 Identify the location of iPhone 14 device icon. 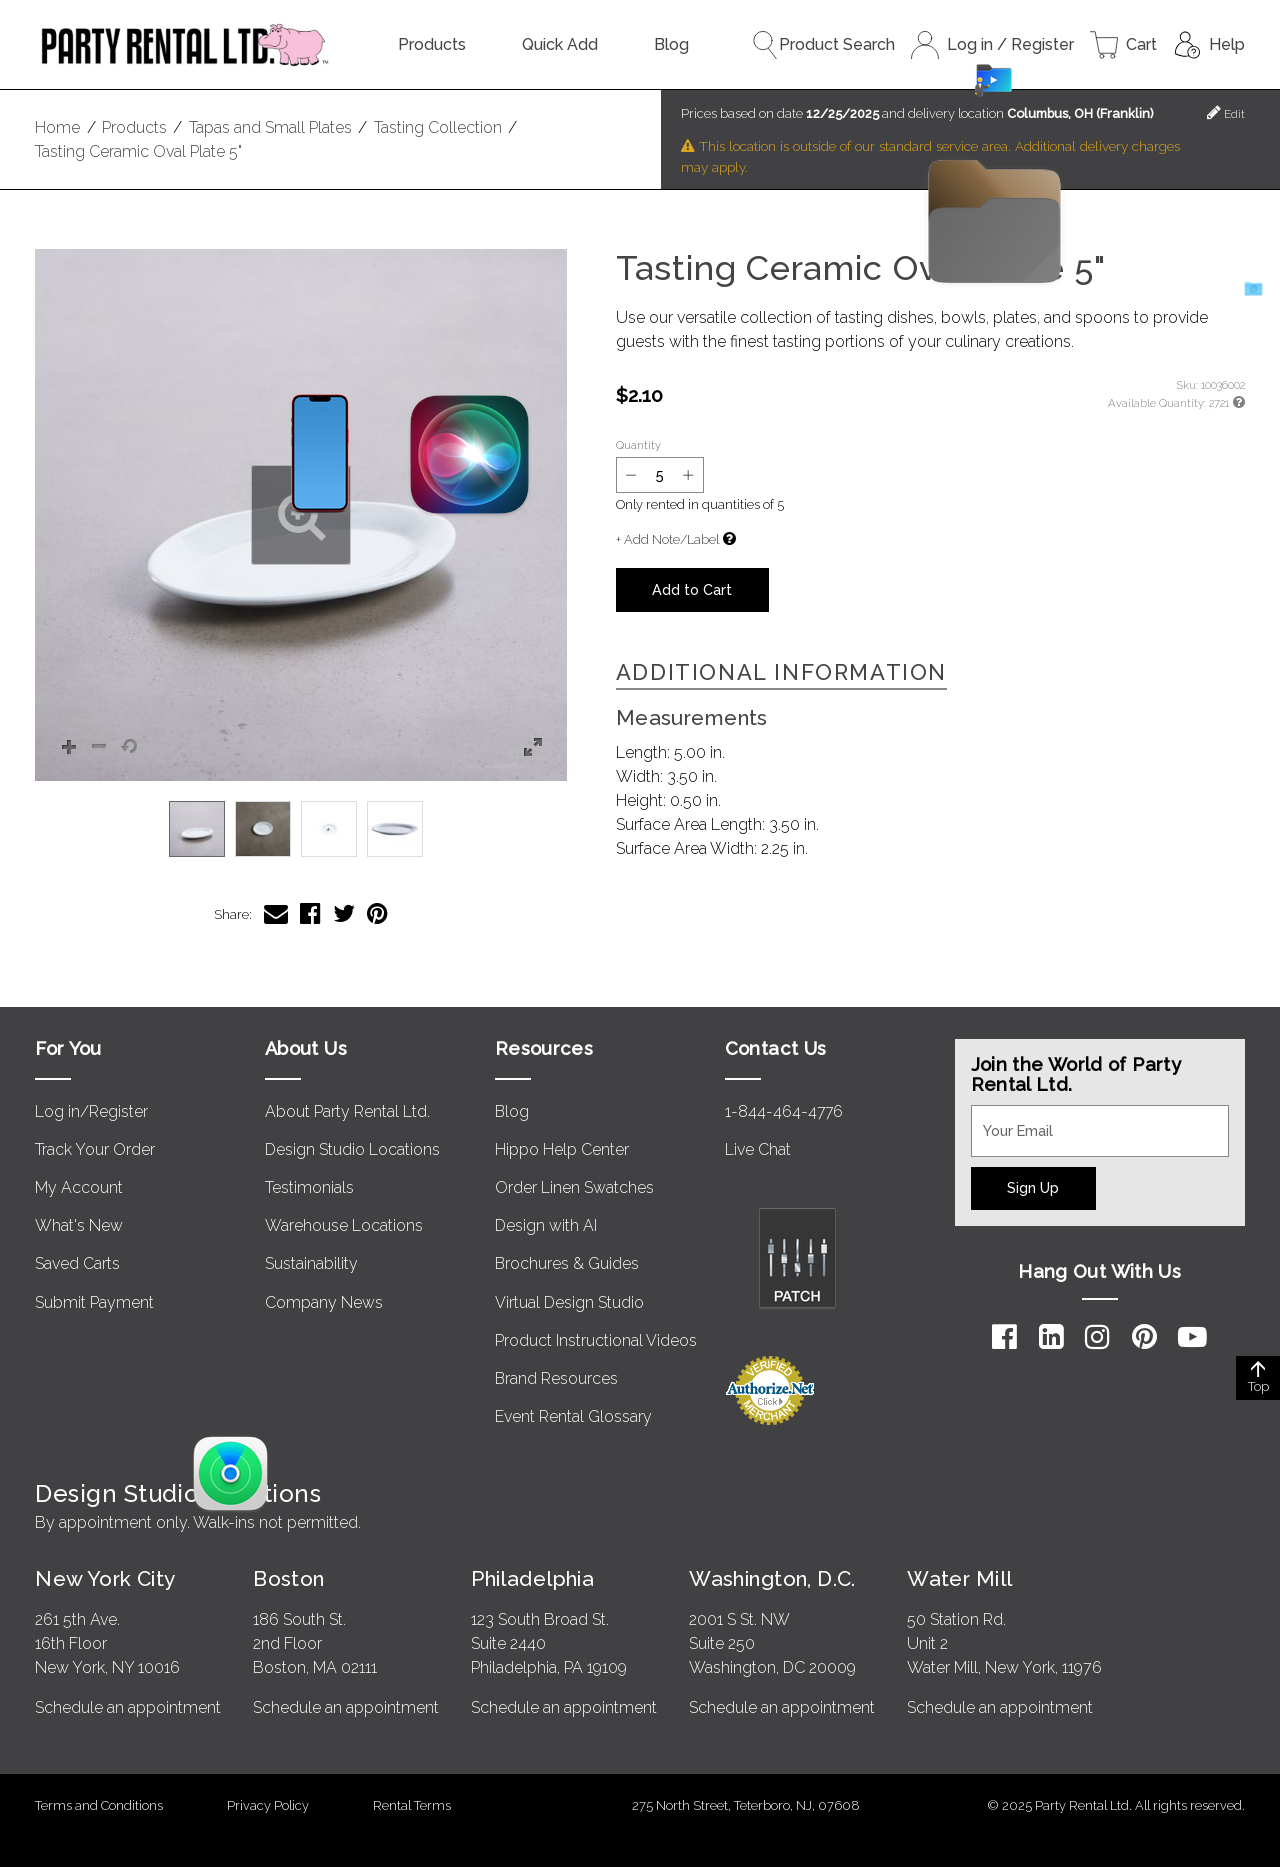
(320, 455).